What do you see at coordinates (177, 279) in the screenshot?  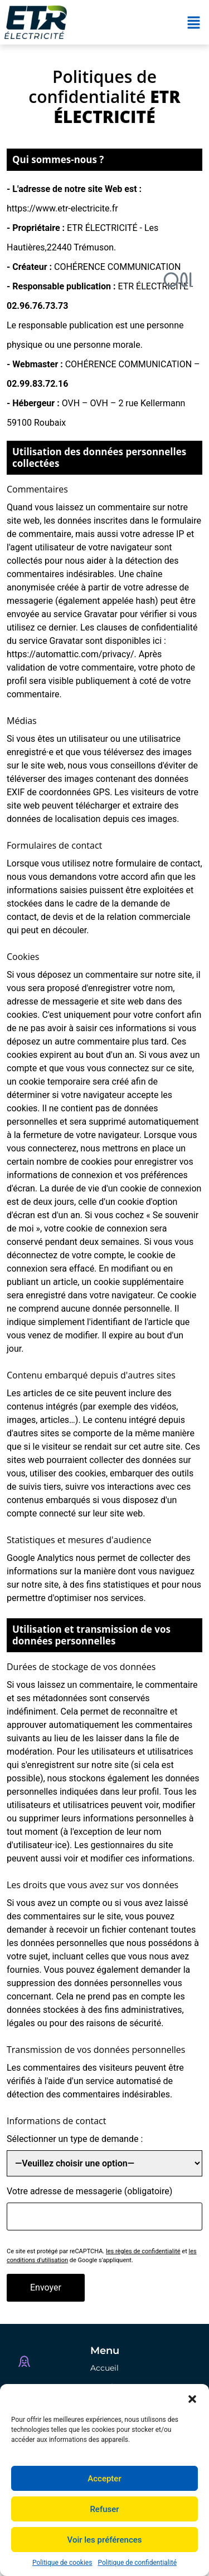 I see `link to medium profile or article` at bounding box center [177, 279].